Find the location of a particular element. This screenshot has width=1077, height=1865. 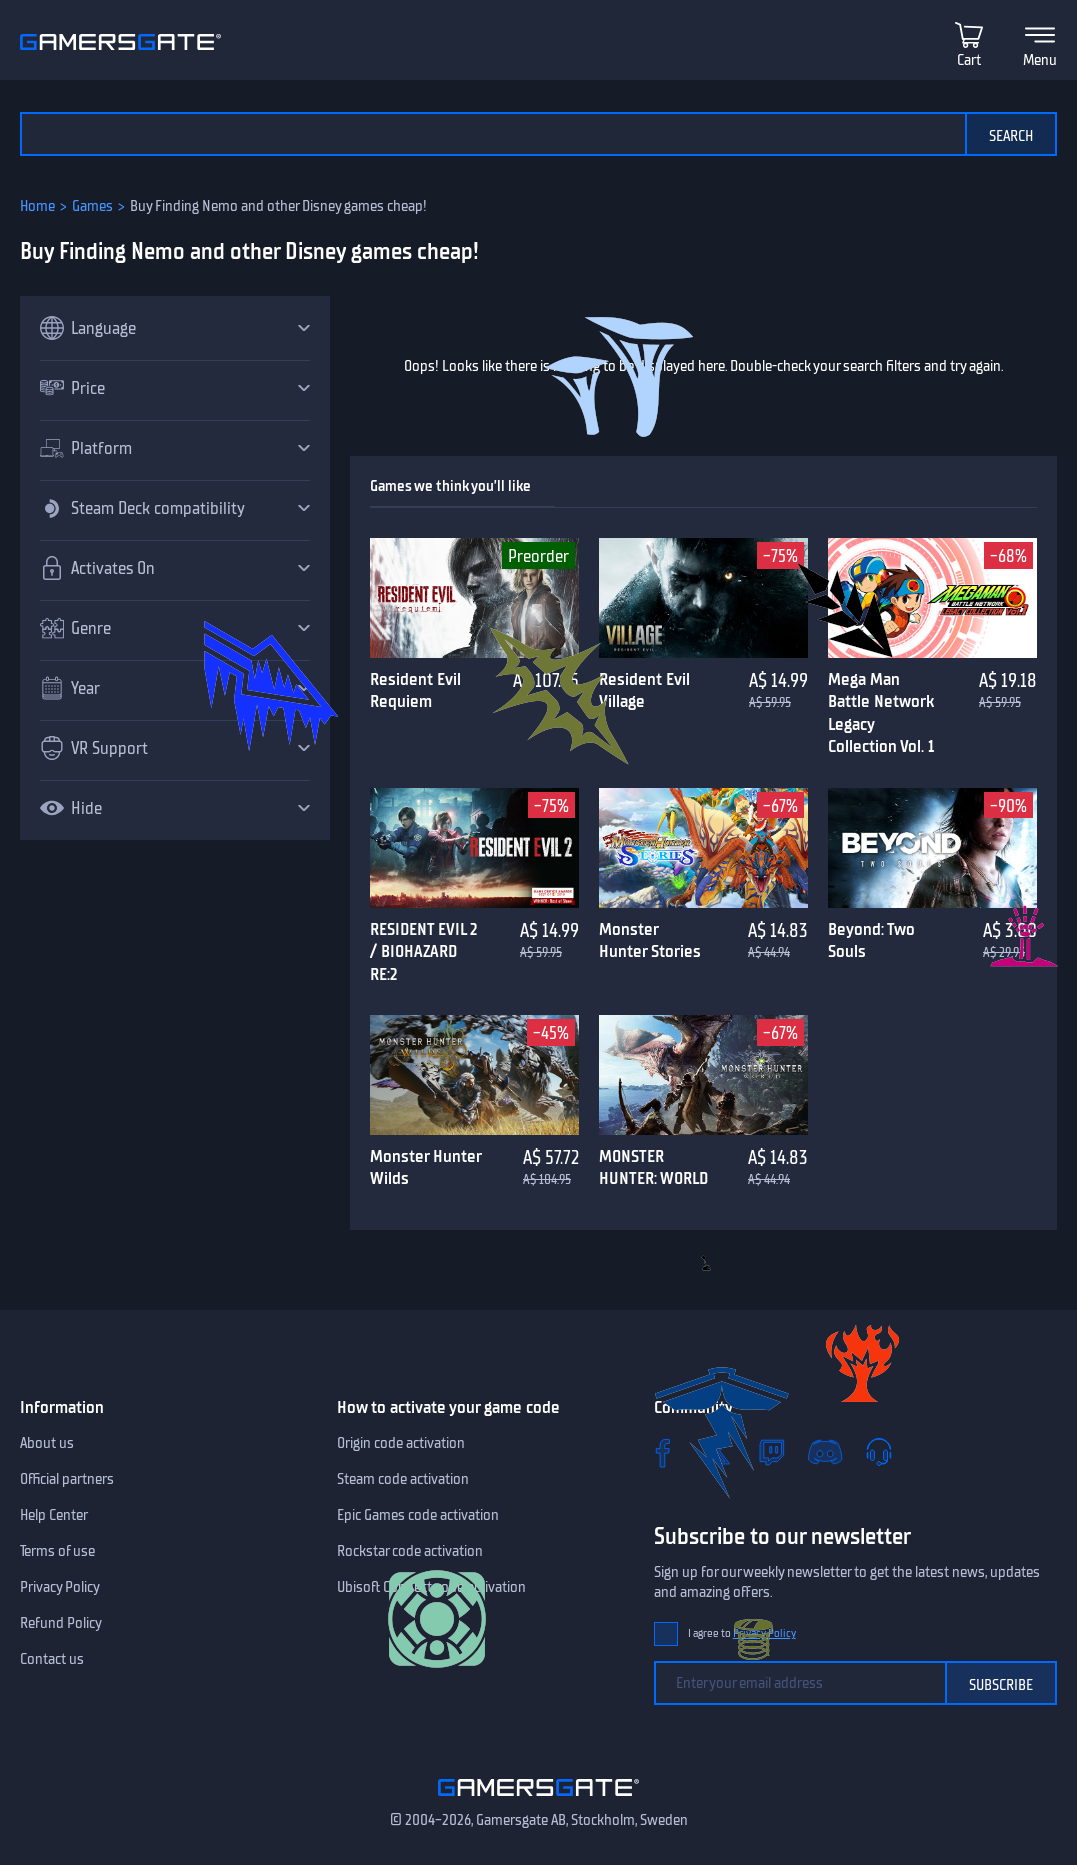

indicates a fire hazard or wildfire event is located at coordinates (863, 1363).